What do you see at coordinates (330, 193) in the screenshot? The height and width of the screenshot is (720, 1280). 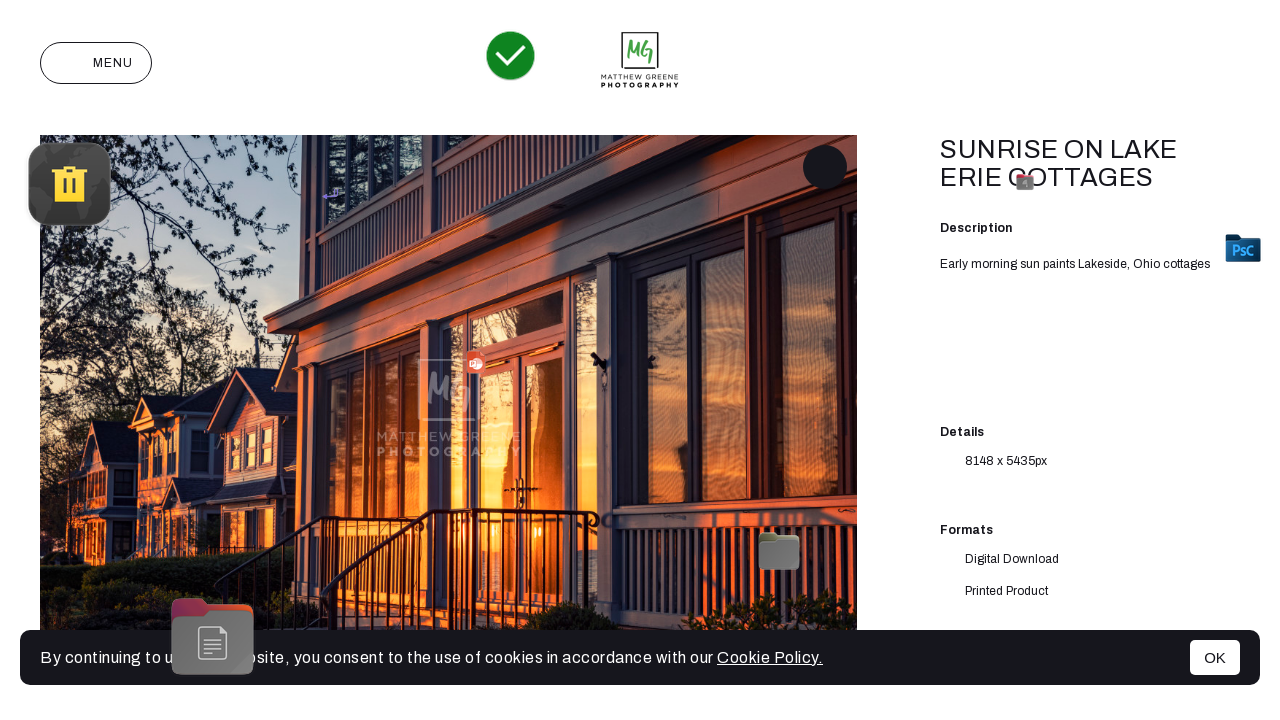 I see `reply to all recipients in an email thread` at bounding box center [330, 193].